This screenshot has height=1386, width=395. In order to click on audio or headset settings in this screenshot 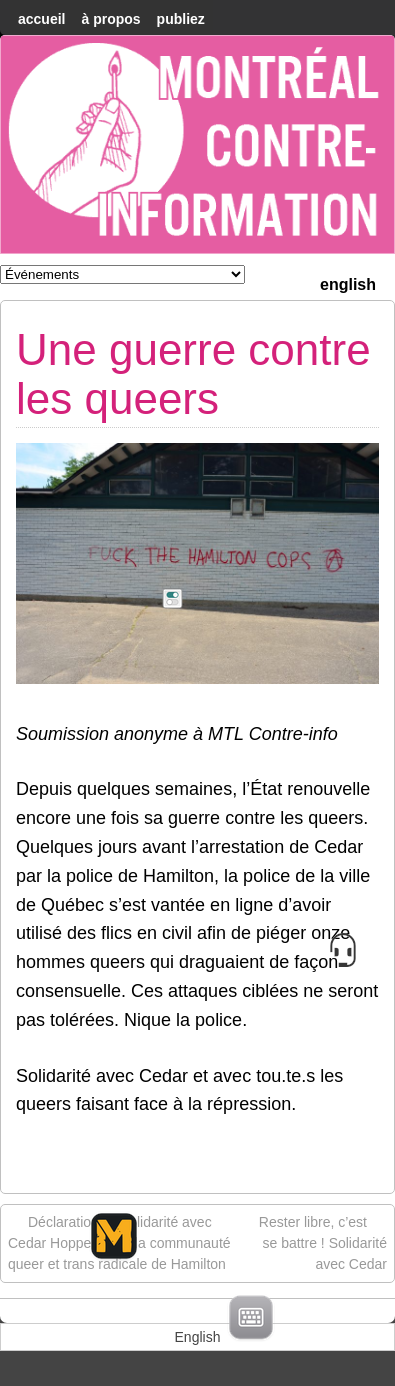, I will do `click(343, 950)`.